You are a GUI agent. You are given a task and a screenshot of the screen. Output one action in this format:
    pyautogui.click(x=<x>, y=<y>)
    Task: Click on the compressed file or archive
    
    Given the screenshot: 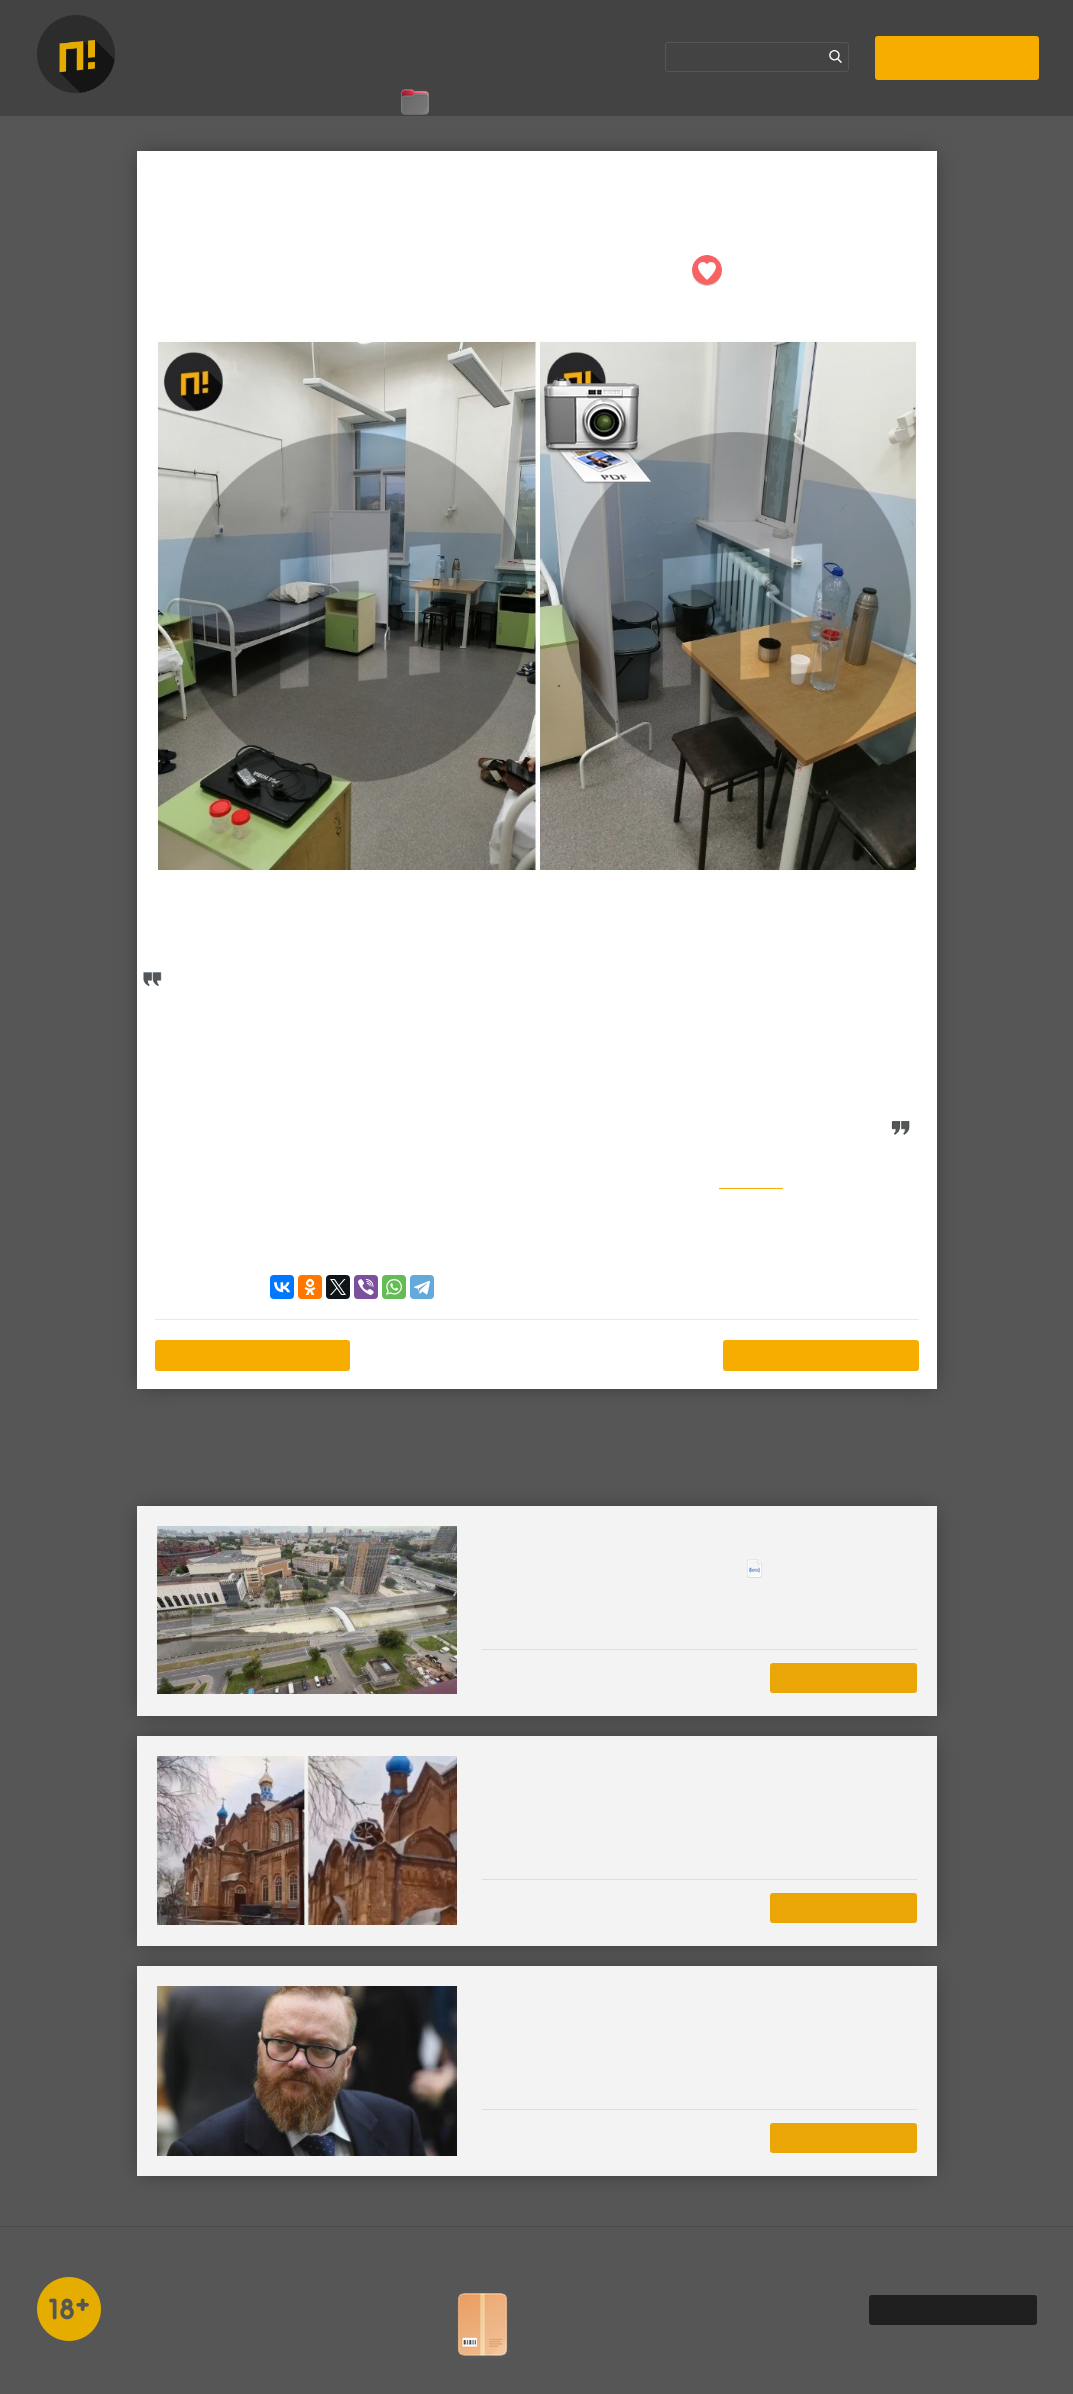 What is the action you would take?
    pyautogui.click(x=482, y=2324)
    